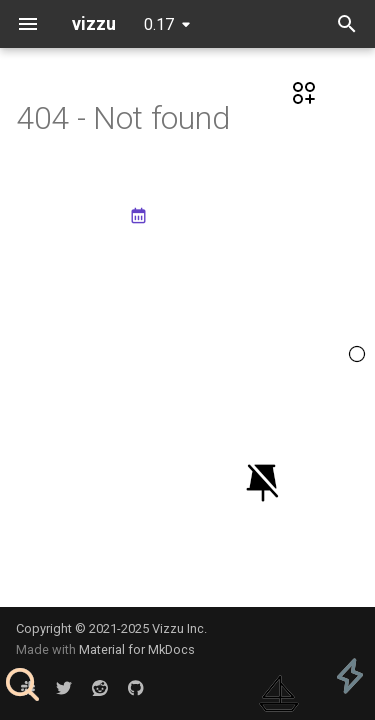  What do you see at coordinates (138, 215) in the screenshot?
I see `view monthly calendar` at bounding box center [138, 215].